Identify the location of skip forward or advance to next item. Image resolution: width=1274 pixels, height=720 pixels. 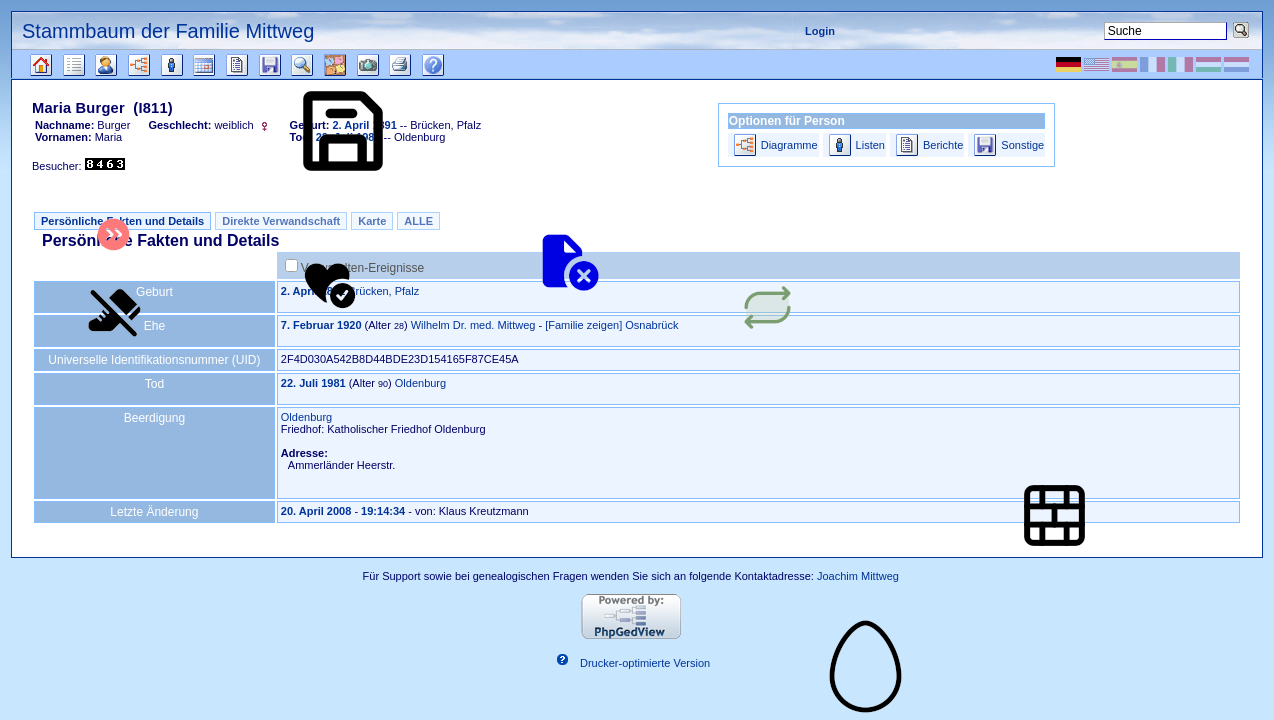
(113, 234).